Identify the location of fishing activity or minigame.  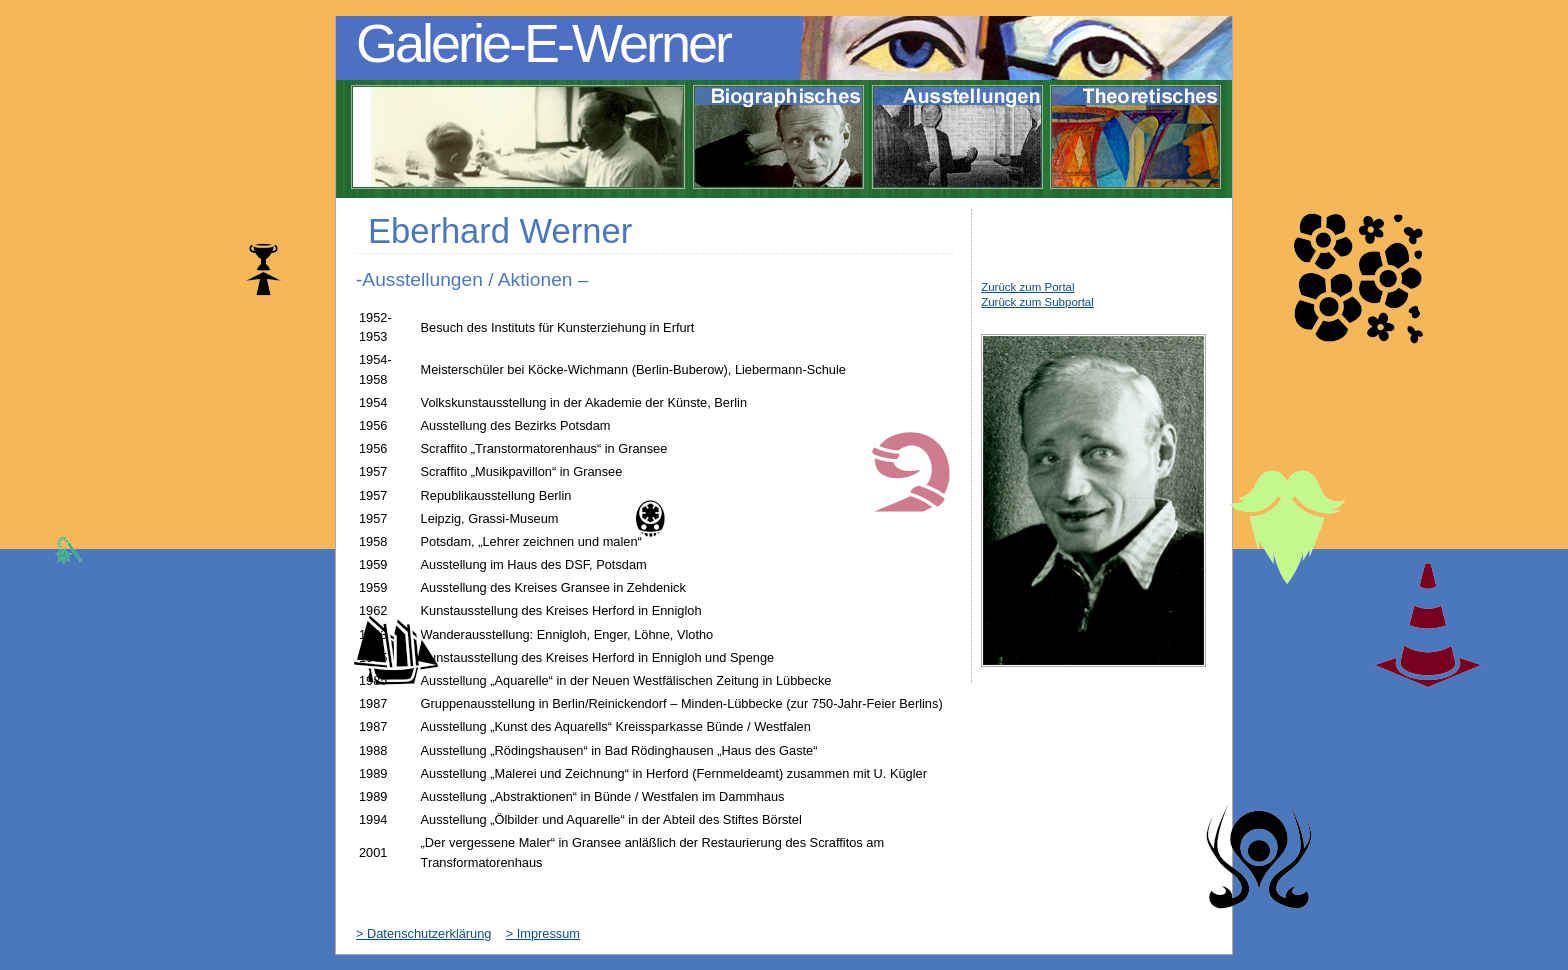
(396, 650).